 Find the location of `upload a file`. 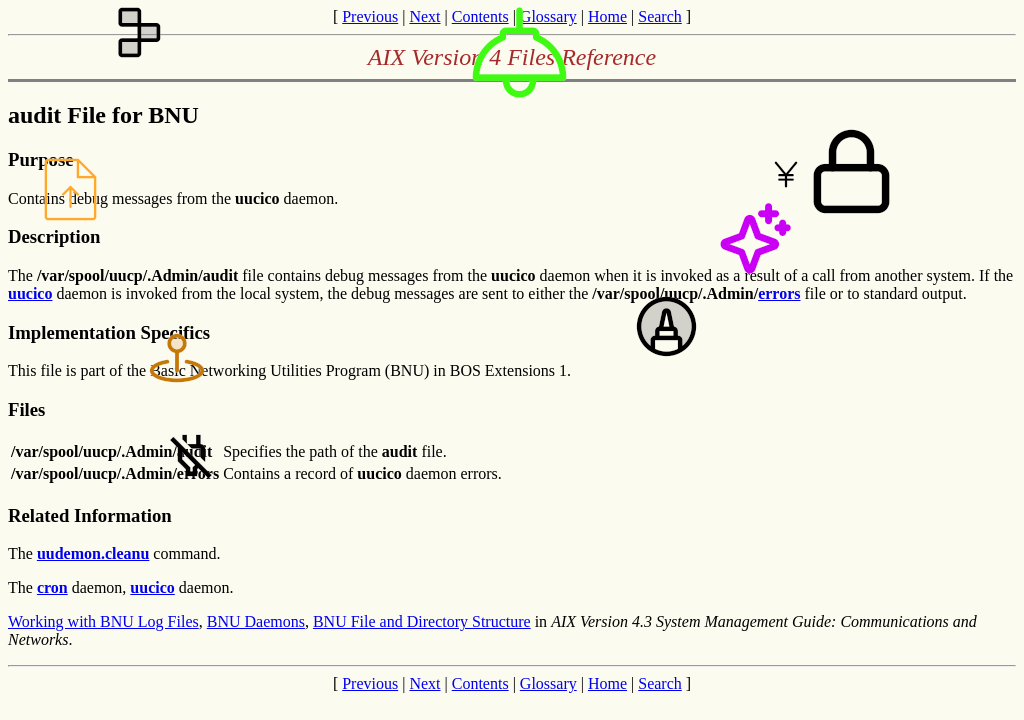

upload a file is located at coordinates (70, 189).